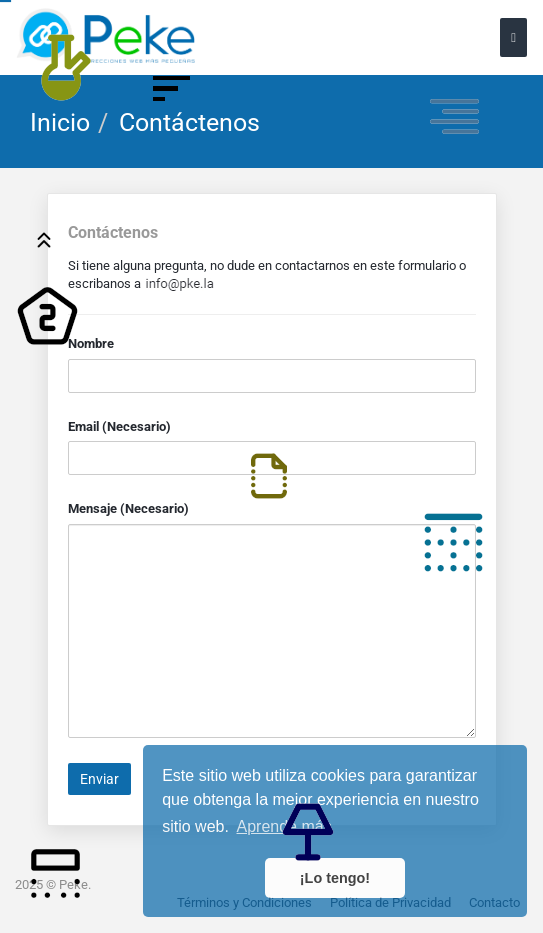 This screenshot has width=543, height=933. I want to click on access smoking or cannabis-related content, so click(64, 67).